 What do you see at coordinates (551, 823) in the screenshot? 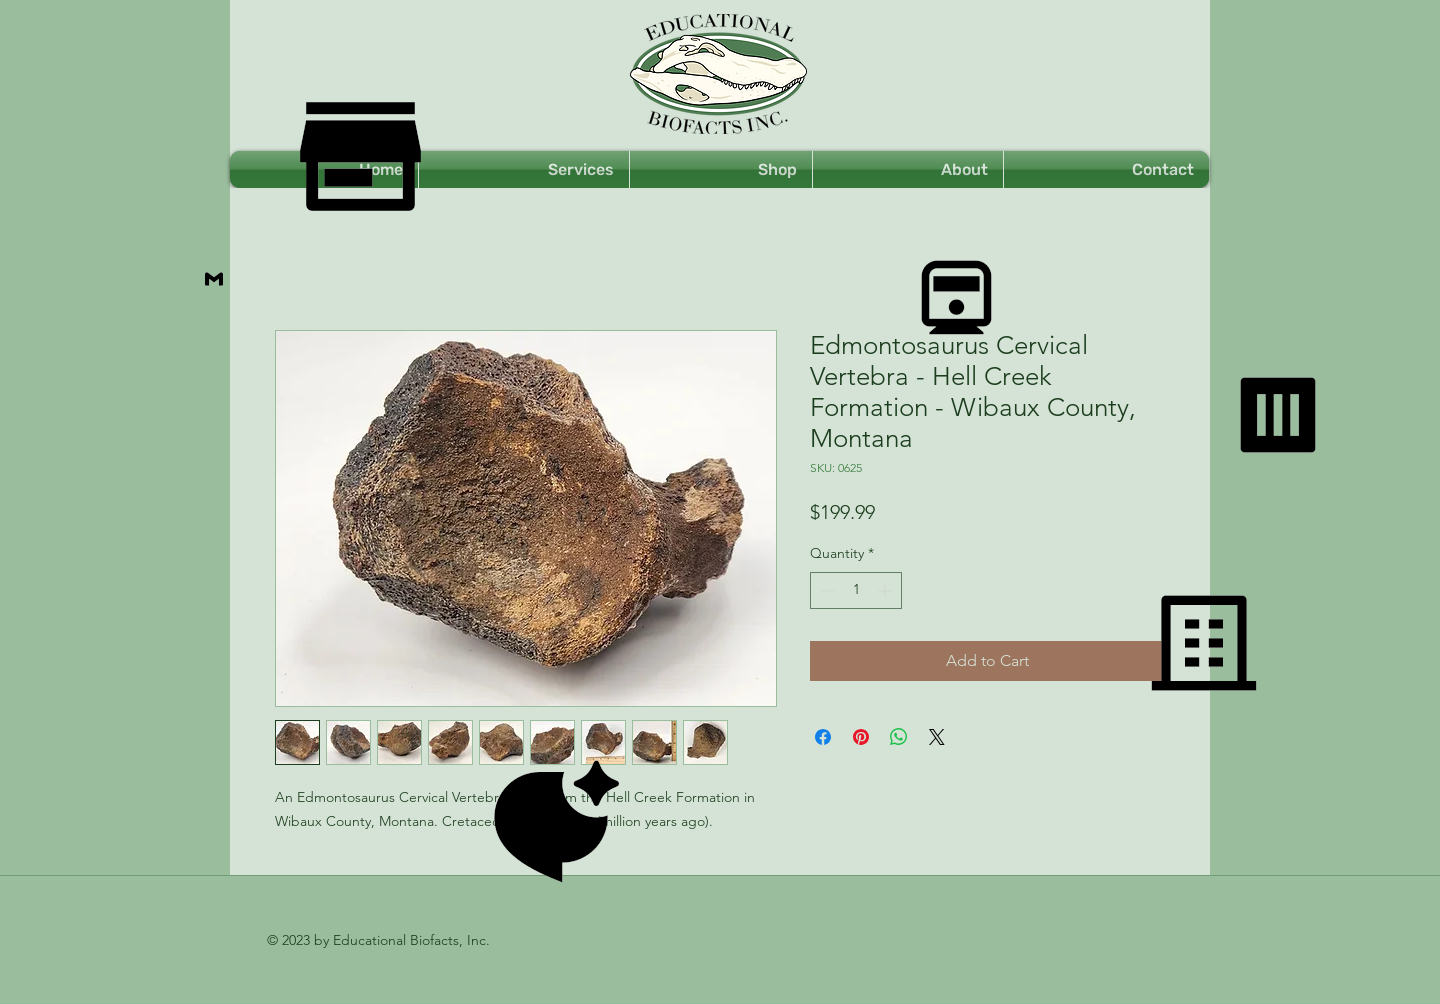
I see `start a conversation with AI assistant` at bounding box center [551, 823].